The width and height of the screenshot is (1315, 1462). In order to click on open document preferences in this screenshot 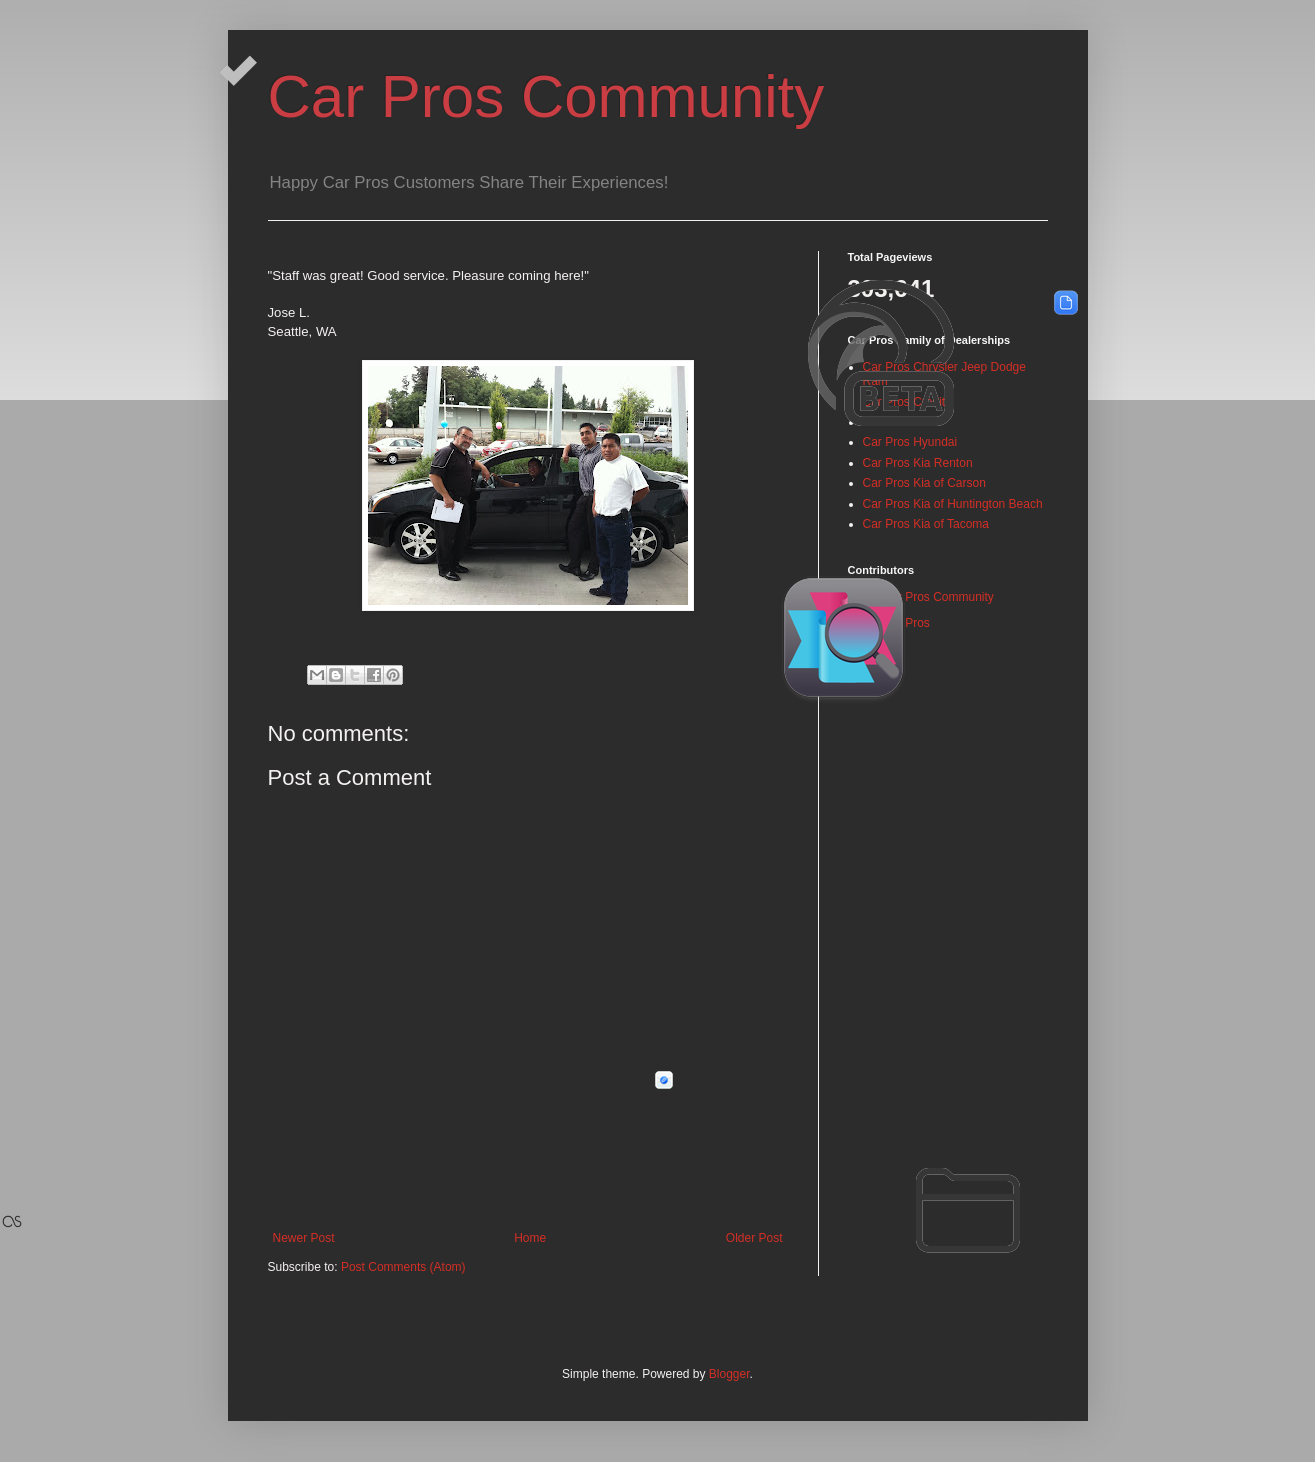, I will do `click(1066, 303)`.